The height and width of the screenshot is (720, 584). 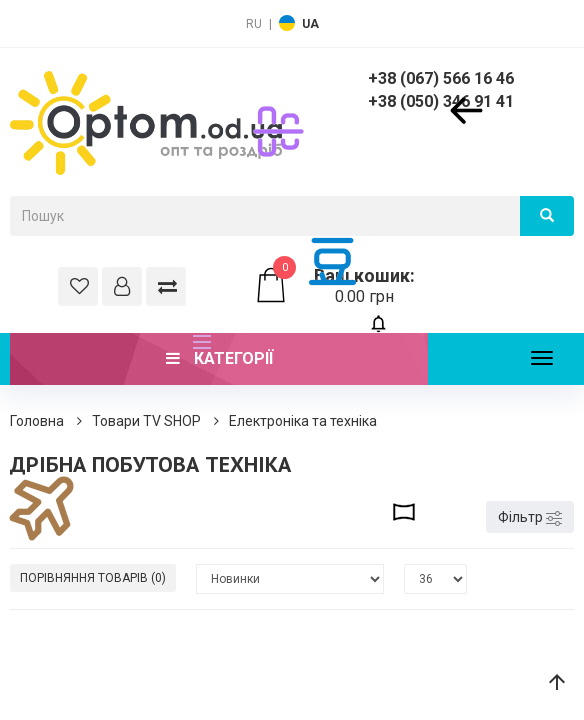 I want to click on go back to the previous screen, so click(x=466, y=110).